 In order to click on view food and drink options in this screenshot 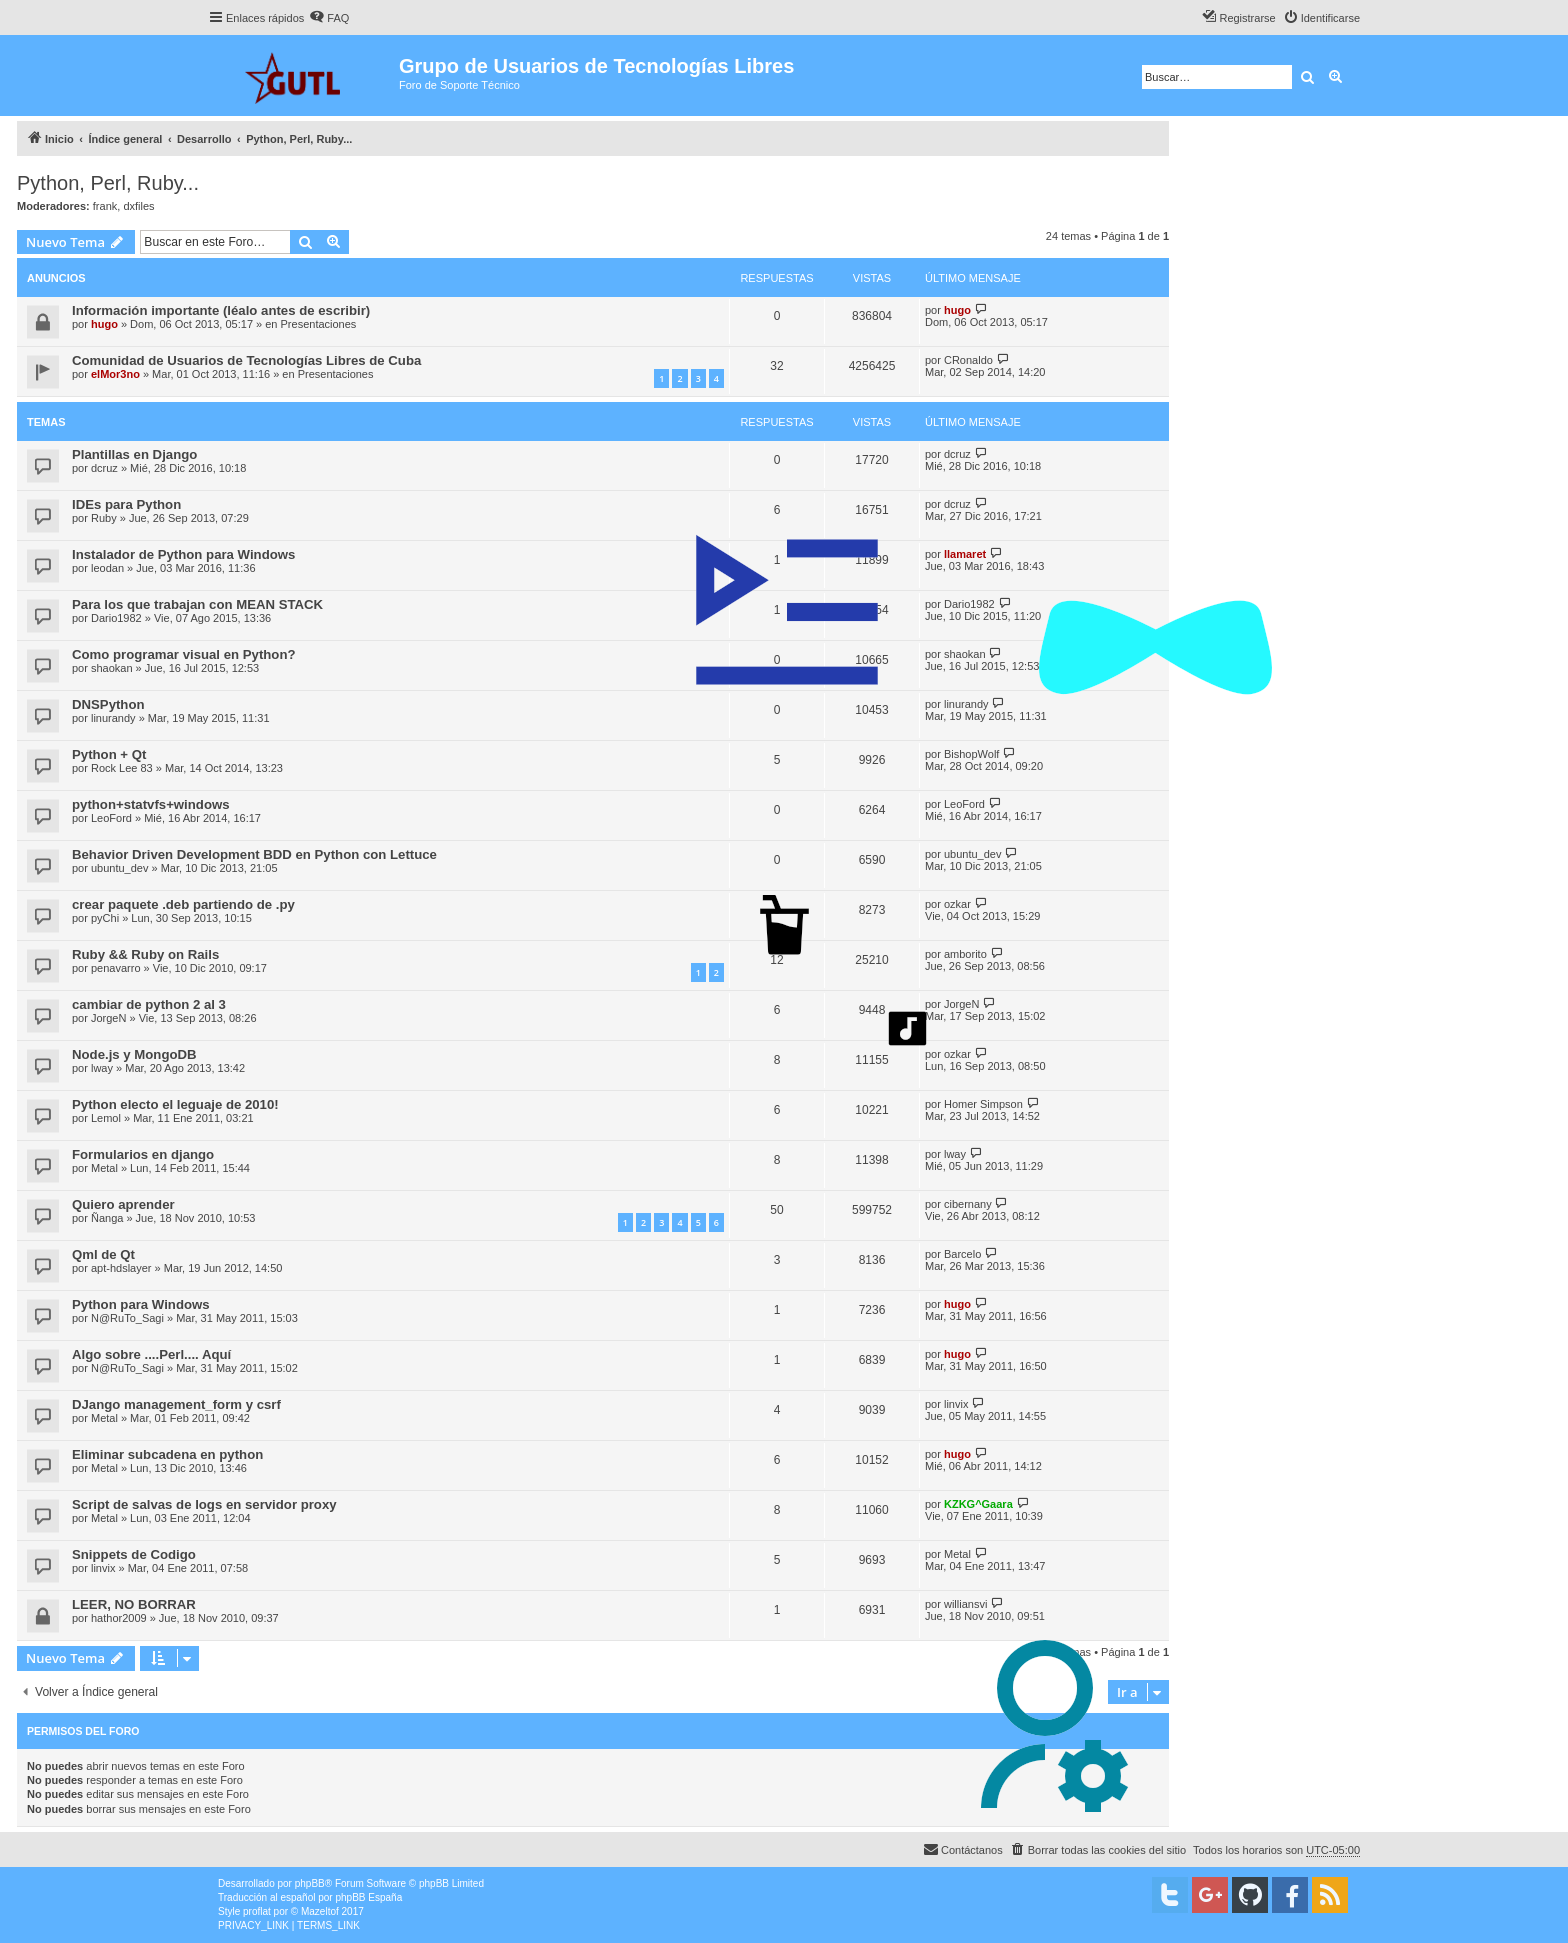, I will do `click(784, 927)`.